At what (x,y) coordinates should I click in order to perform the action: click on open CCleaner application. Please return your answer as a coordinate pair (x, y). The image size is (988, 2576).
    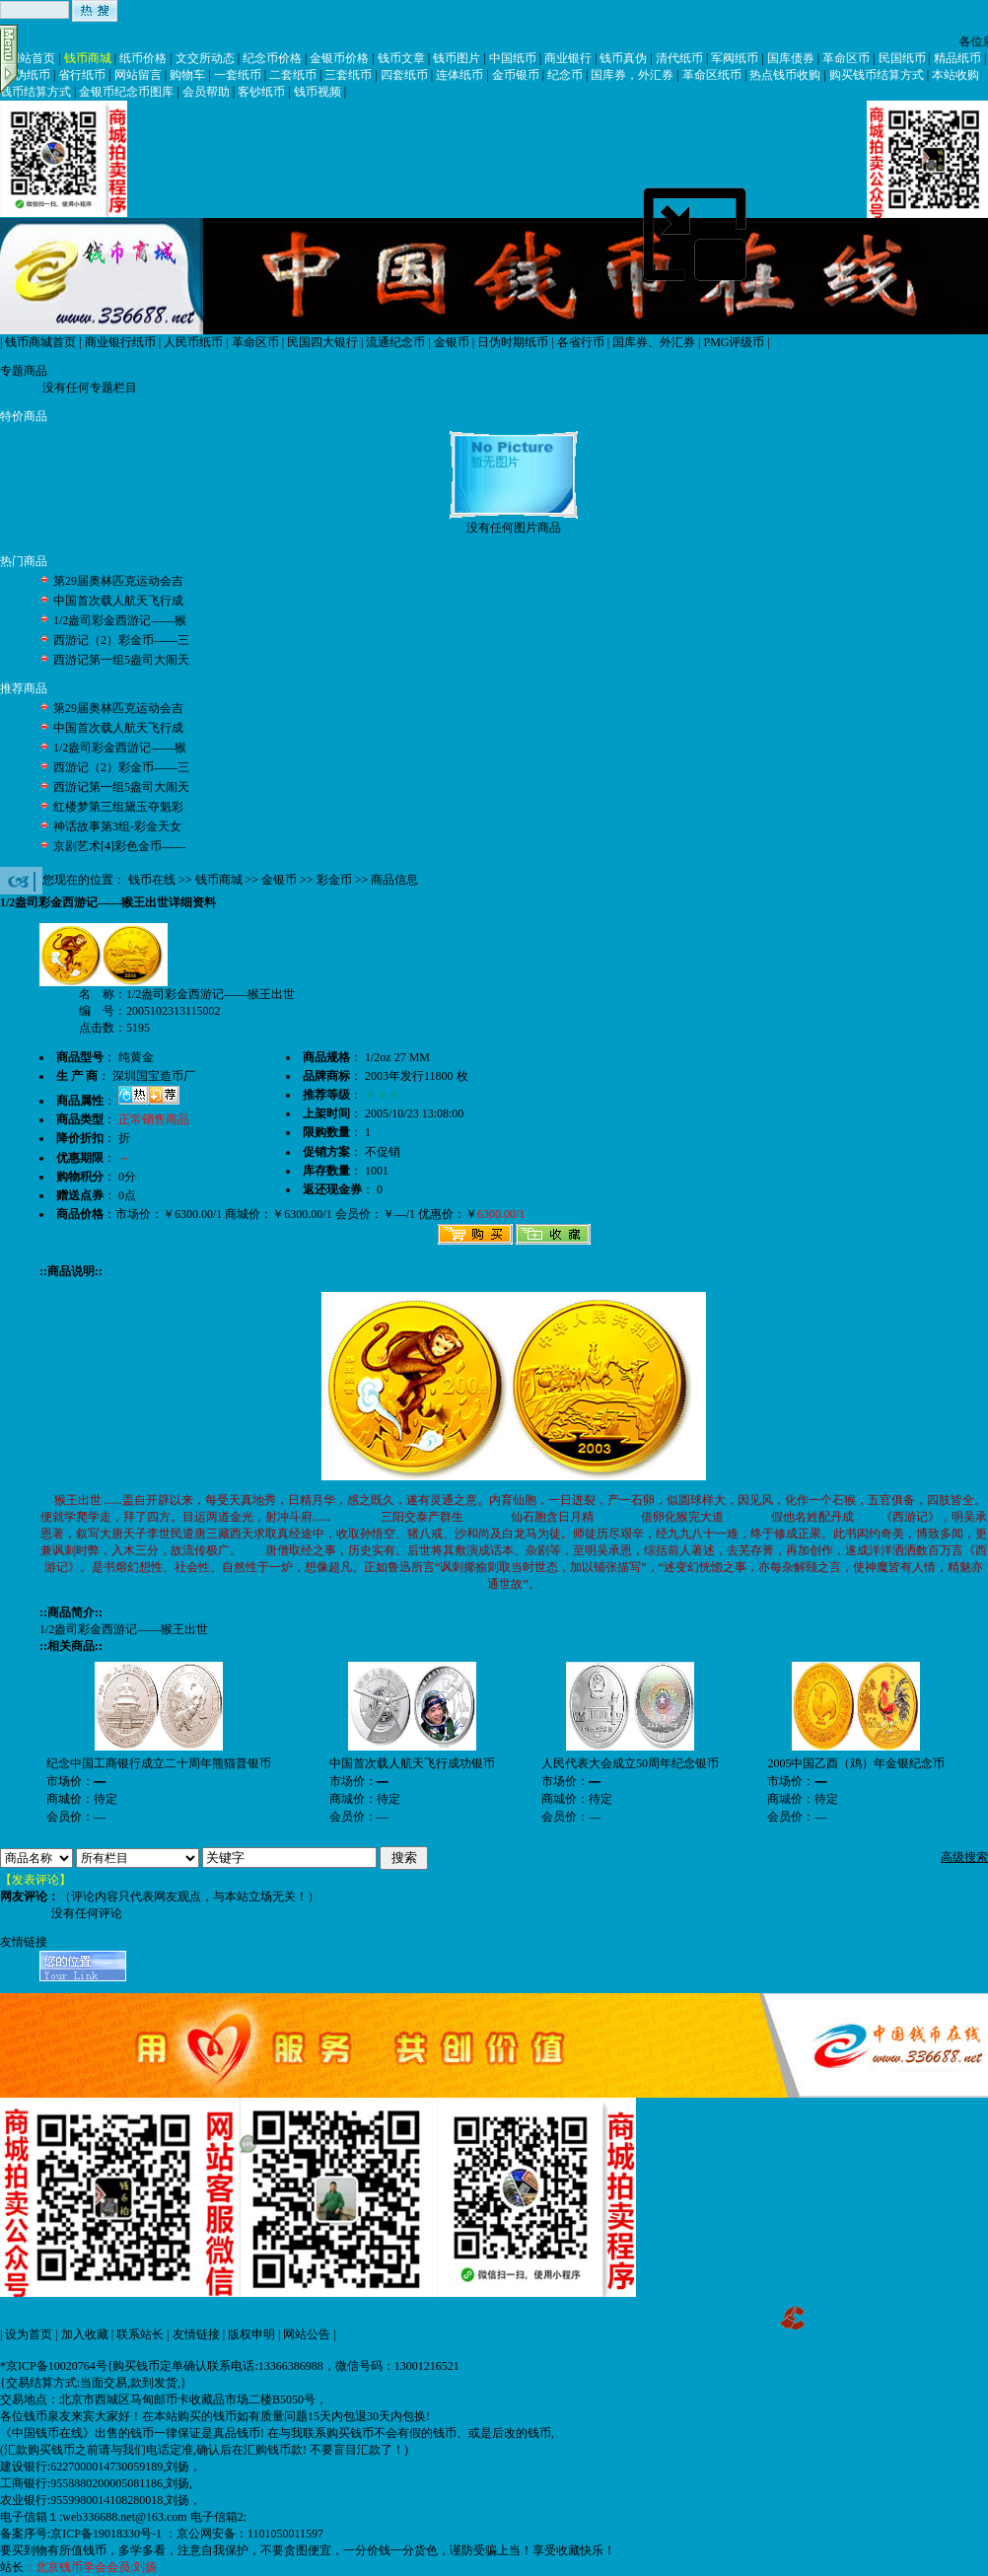
    Looking at the image, I should click on (792, 2318).